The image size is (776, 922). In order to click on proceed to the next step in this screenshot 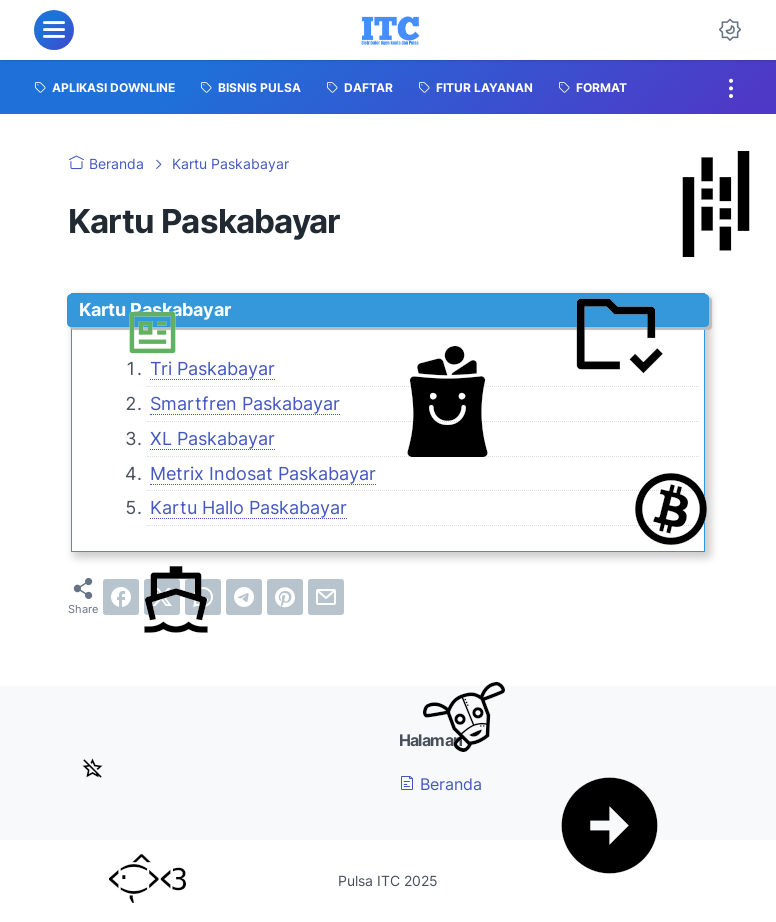, I will do `click(609, 825)`.